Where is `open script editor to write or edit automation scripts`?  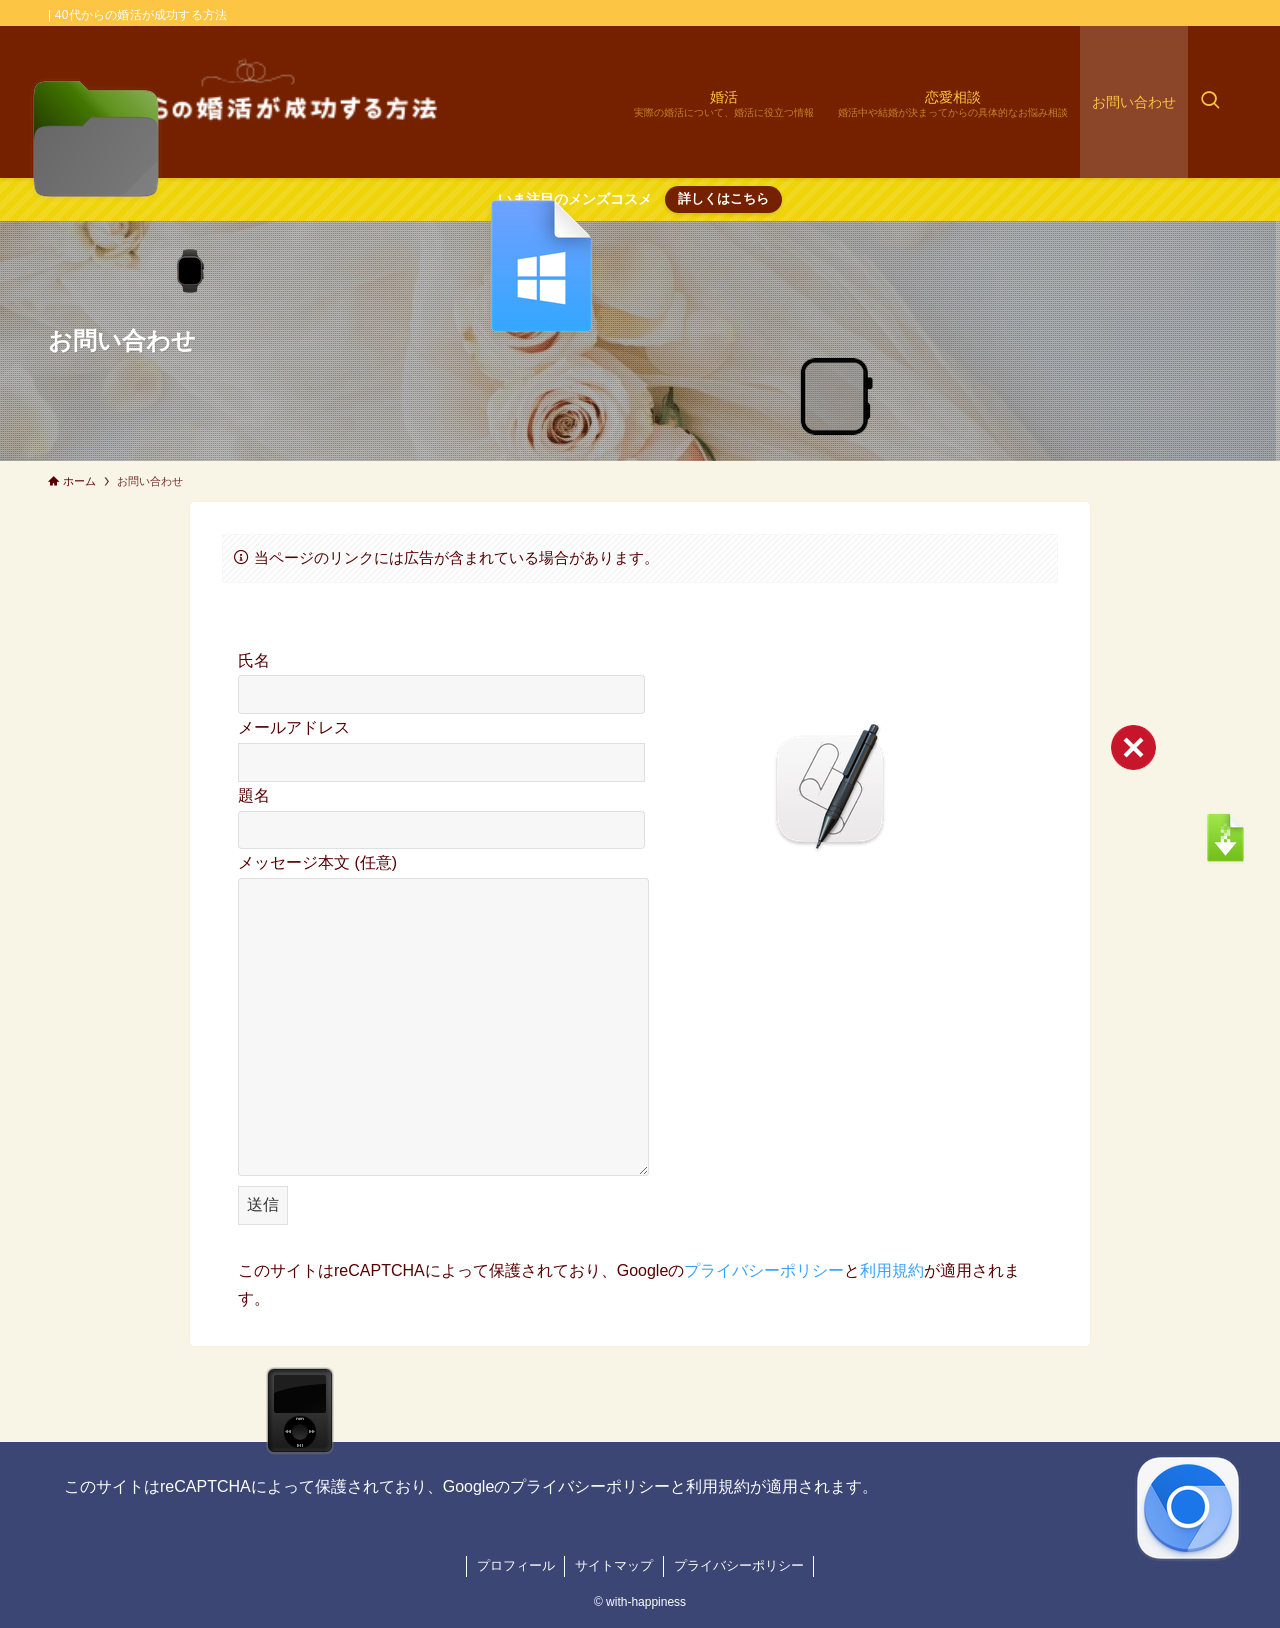
open script editor to write or edit automation scripts is located at coordinates (830, 789).